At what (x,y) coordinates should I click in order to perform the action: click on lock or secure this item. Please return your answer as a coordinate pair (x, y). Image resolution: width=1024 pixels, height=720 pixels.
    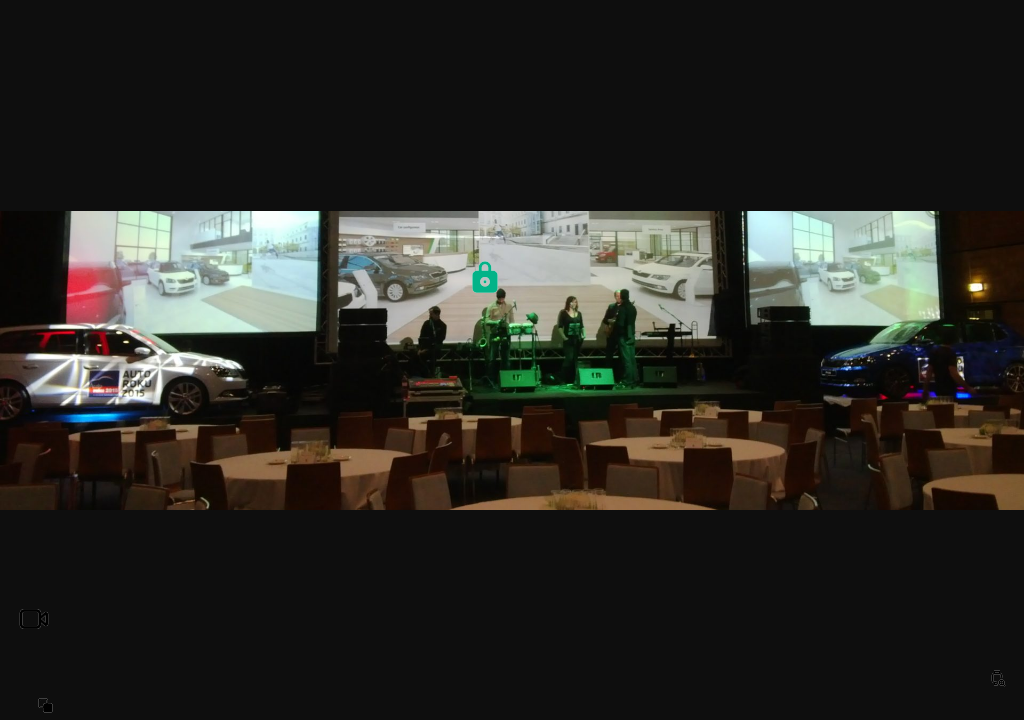
    Looking at the image, I should click on (485, 277).